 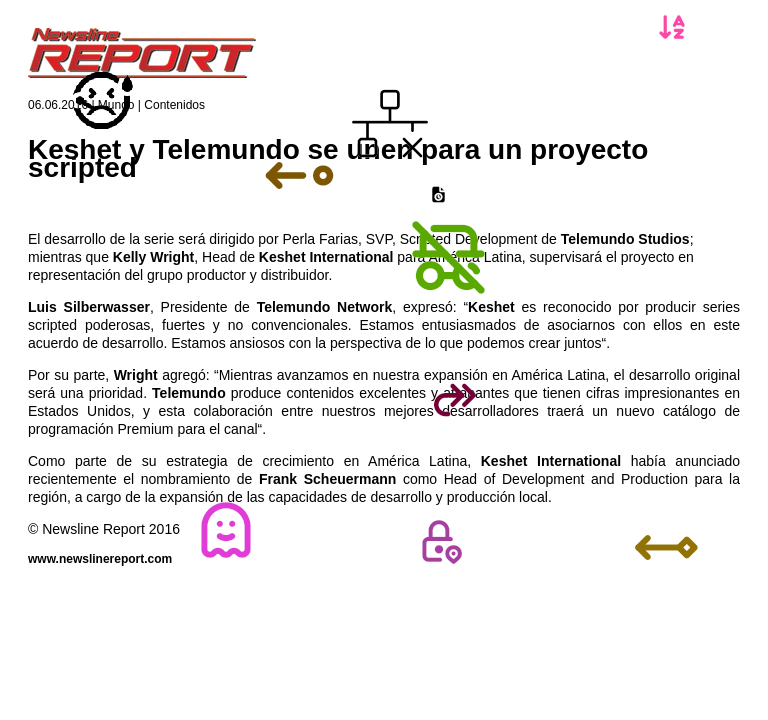 I want to click on disable incognito or private browsing mode, so click(x=448, y=257).